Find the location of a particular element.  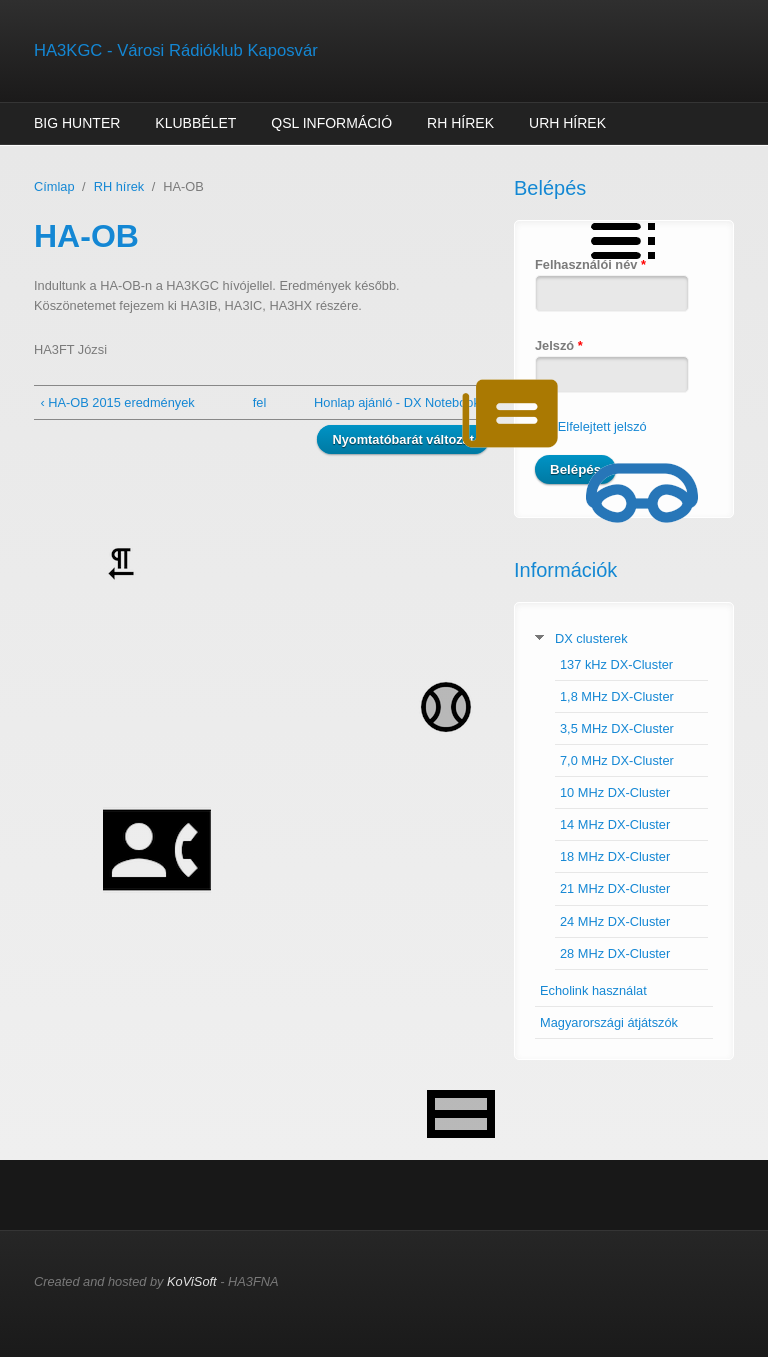

access baseball scores and updates is located at coordinates (446, 707).